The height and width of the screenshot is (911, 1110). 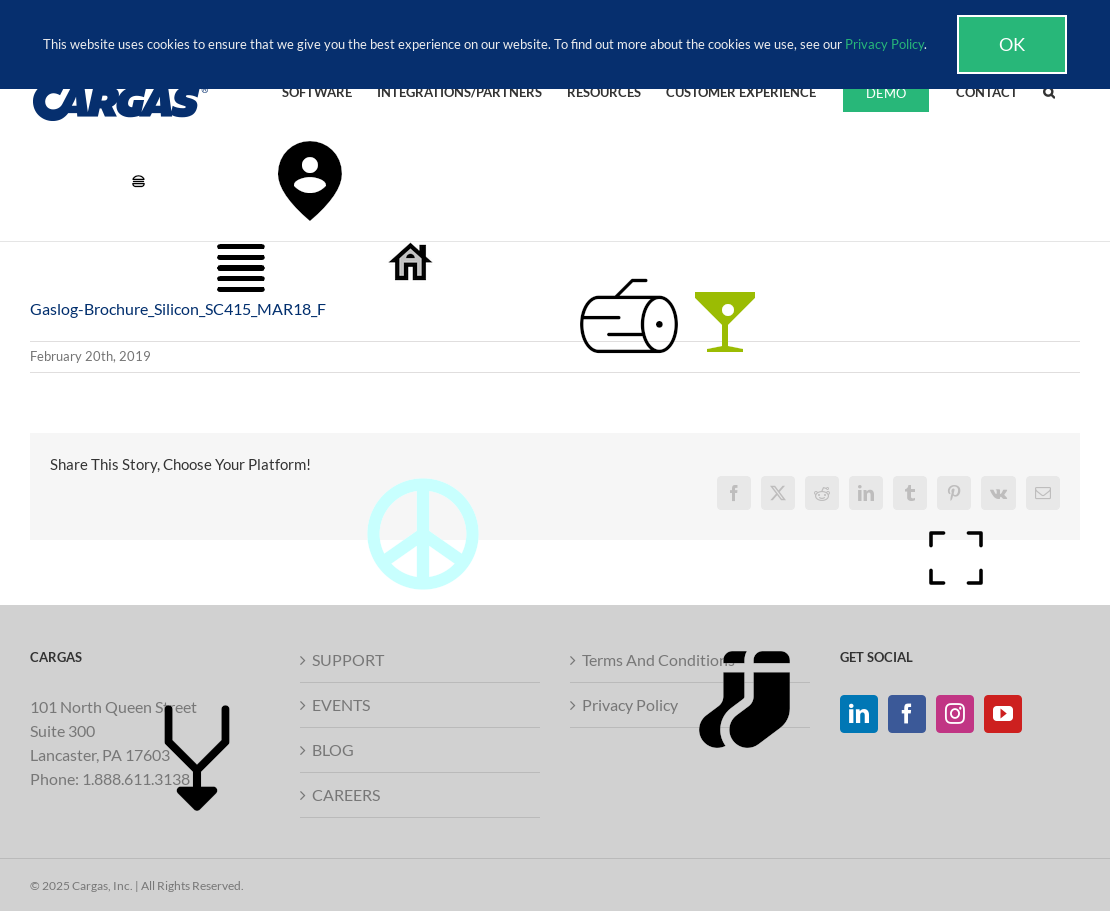 What do you see at coordinates (747, 699) in the screenshot?
I see `browse socks or hosiery products` at bounding box center [747, 699].